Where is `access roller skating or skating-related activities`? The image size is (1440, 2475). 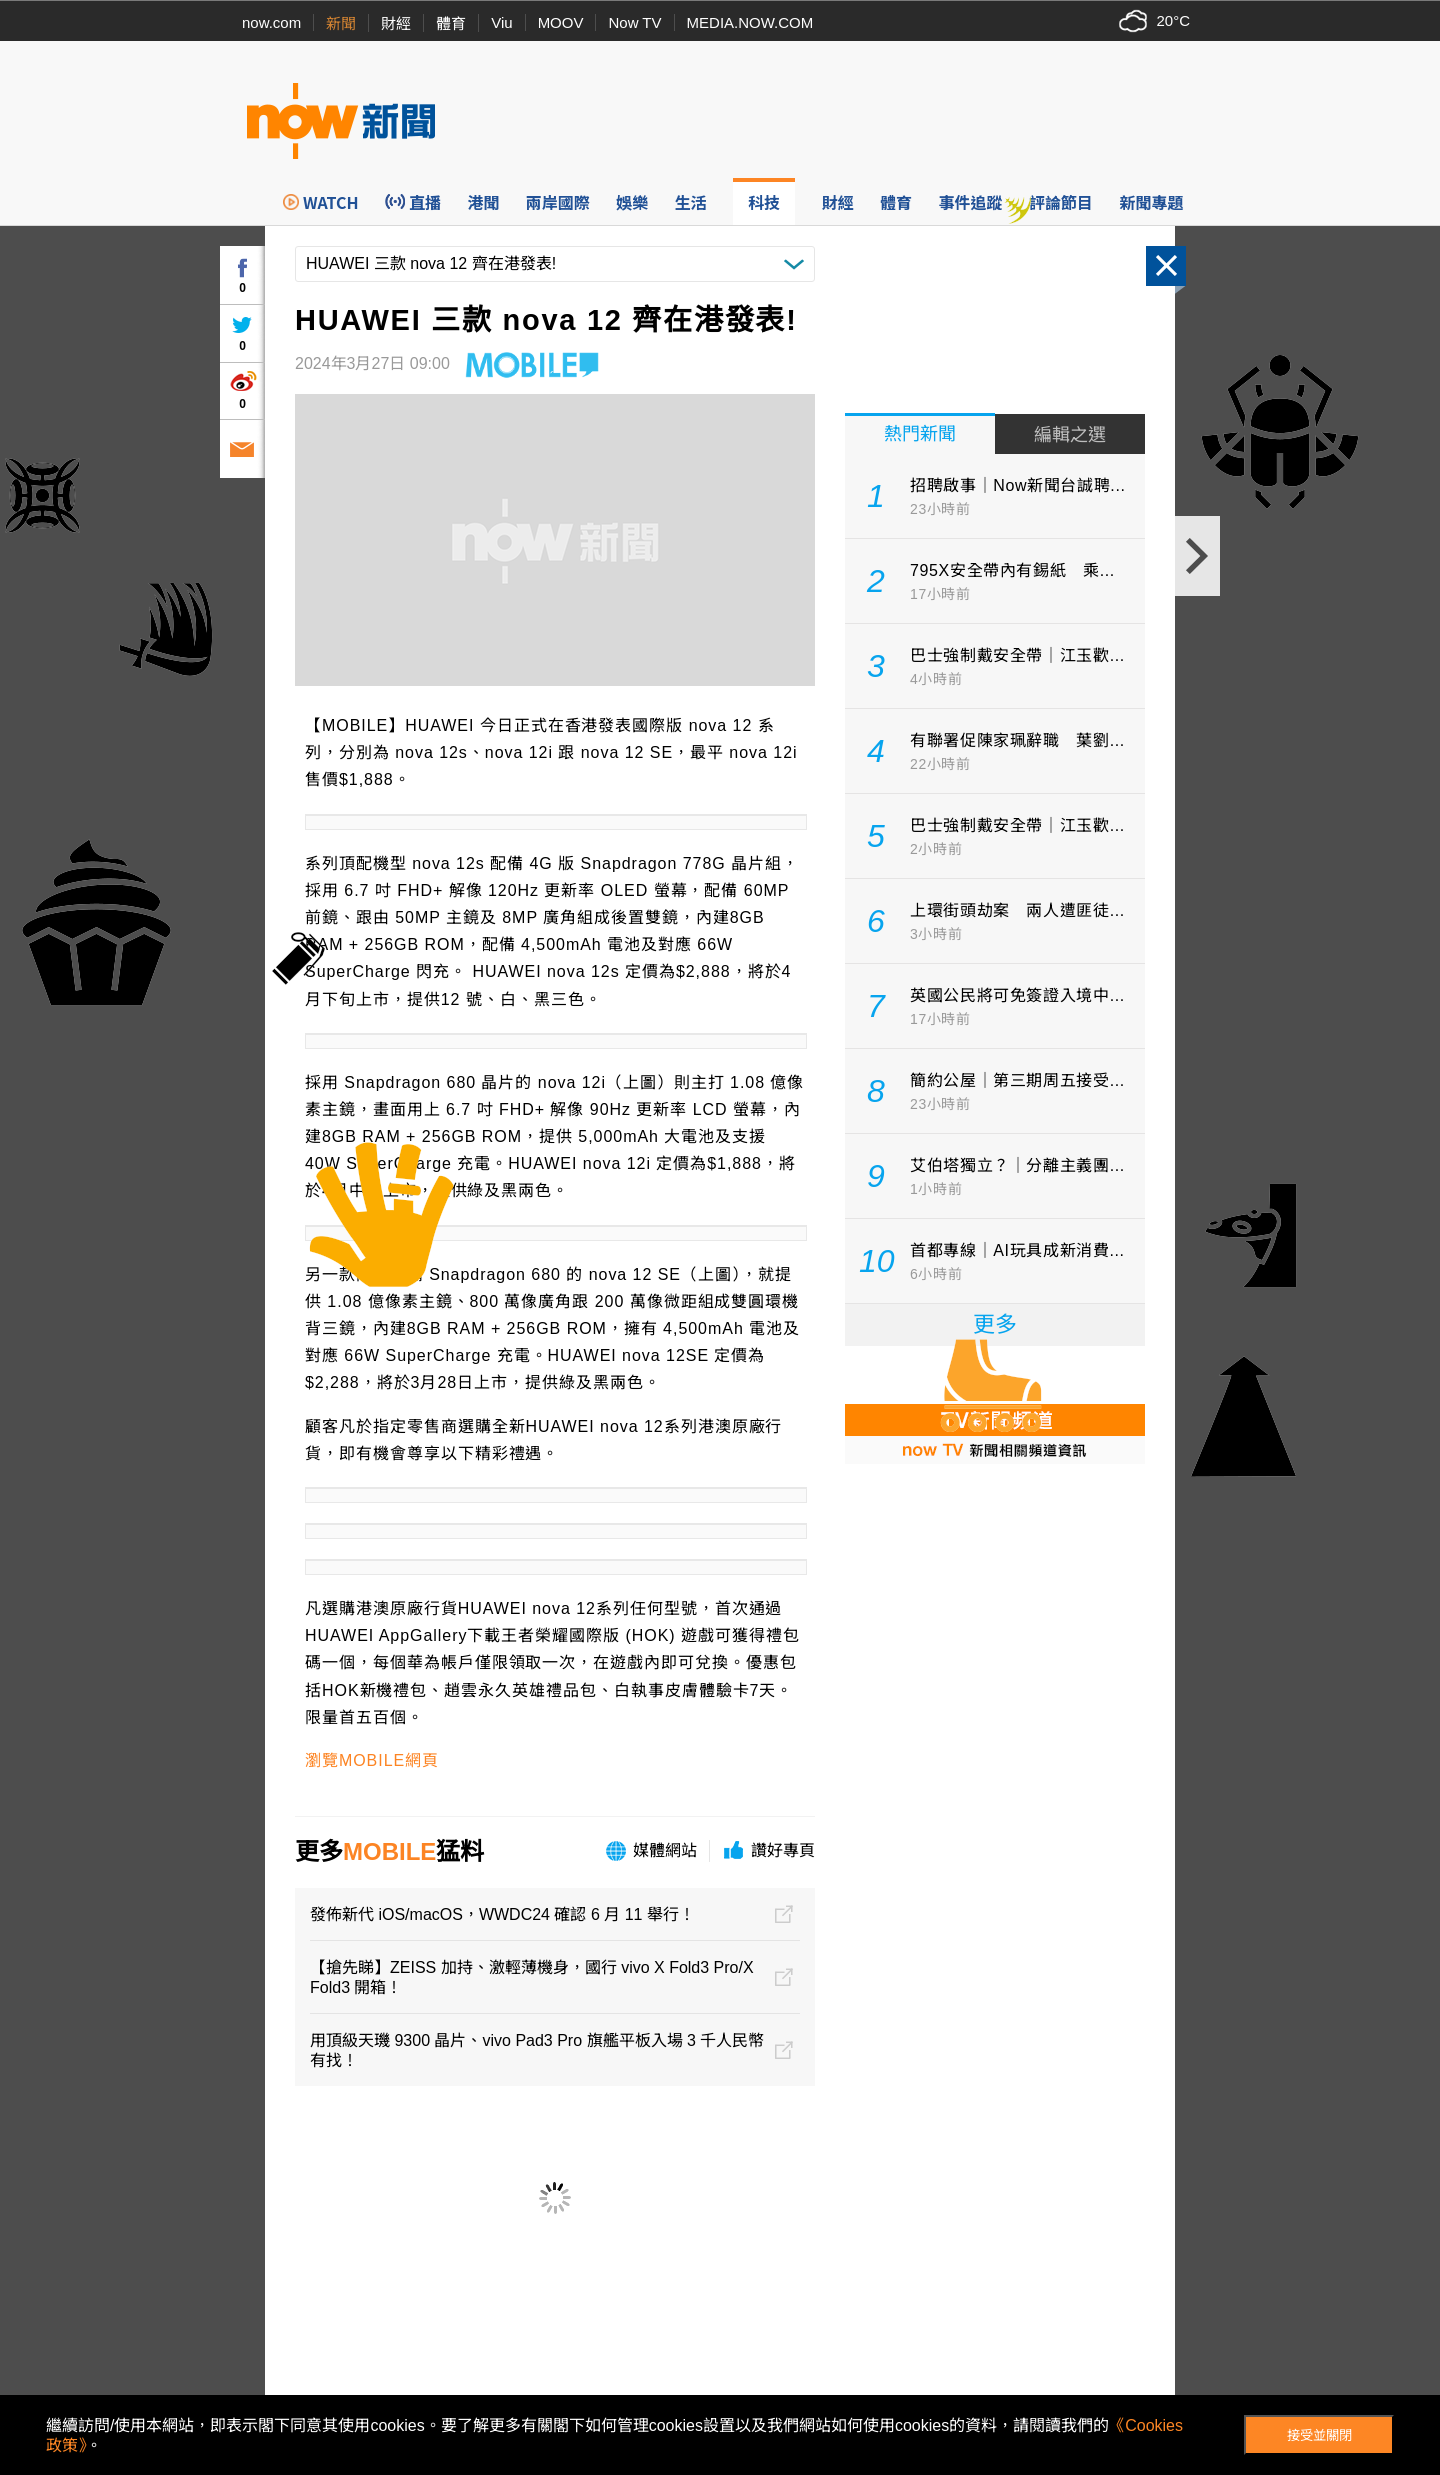 access roller skating or skating-related activities is located at coordinates (991, 1378).